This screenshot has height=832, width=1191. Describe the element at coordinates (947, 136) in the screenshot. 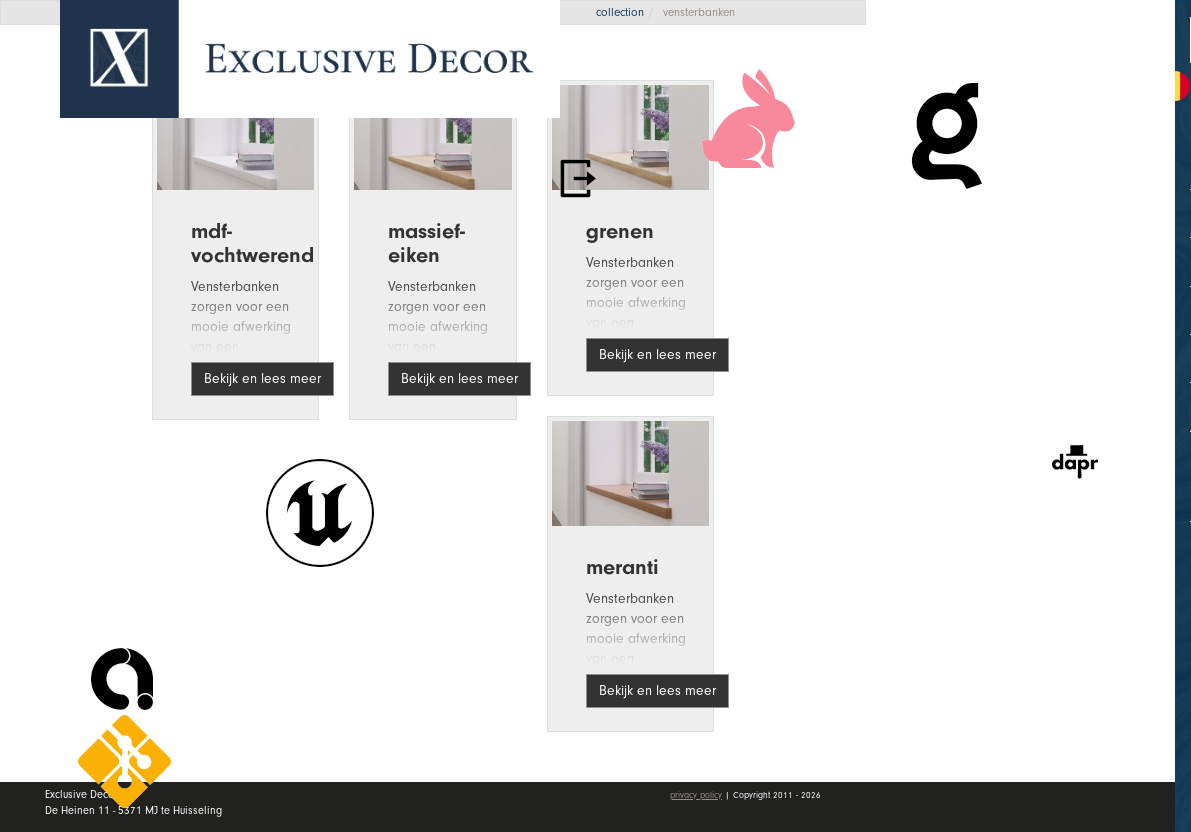

I see `open Kagi search engine` at that location.